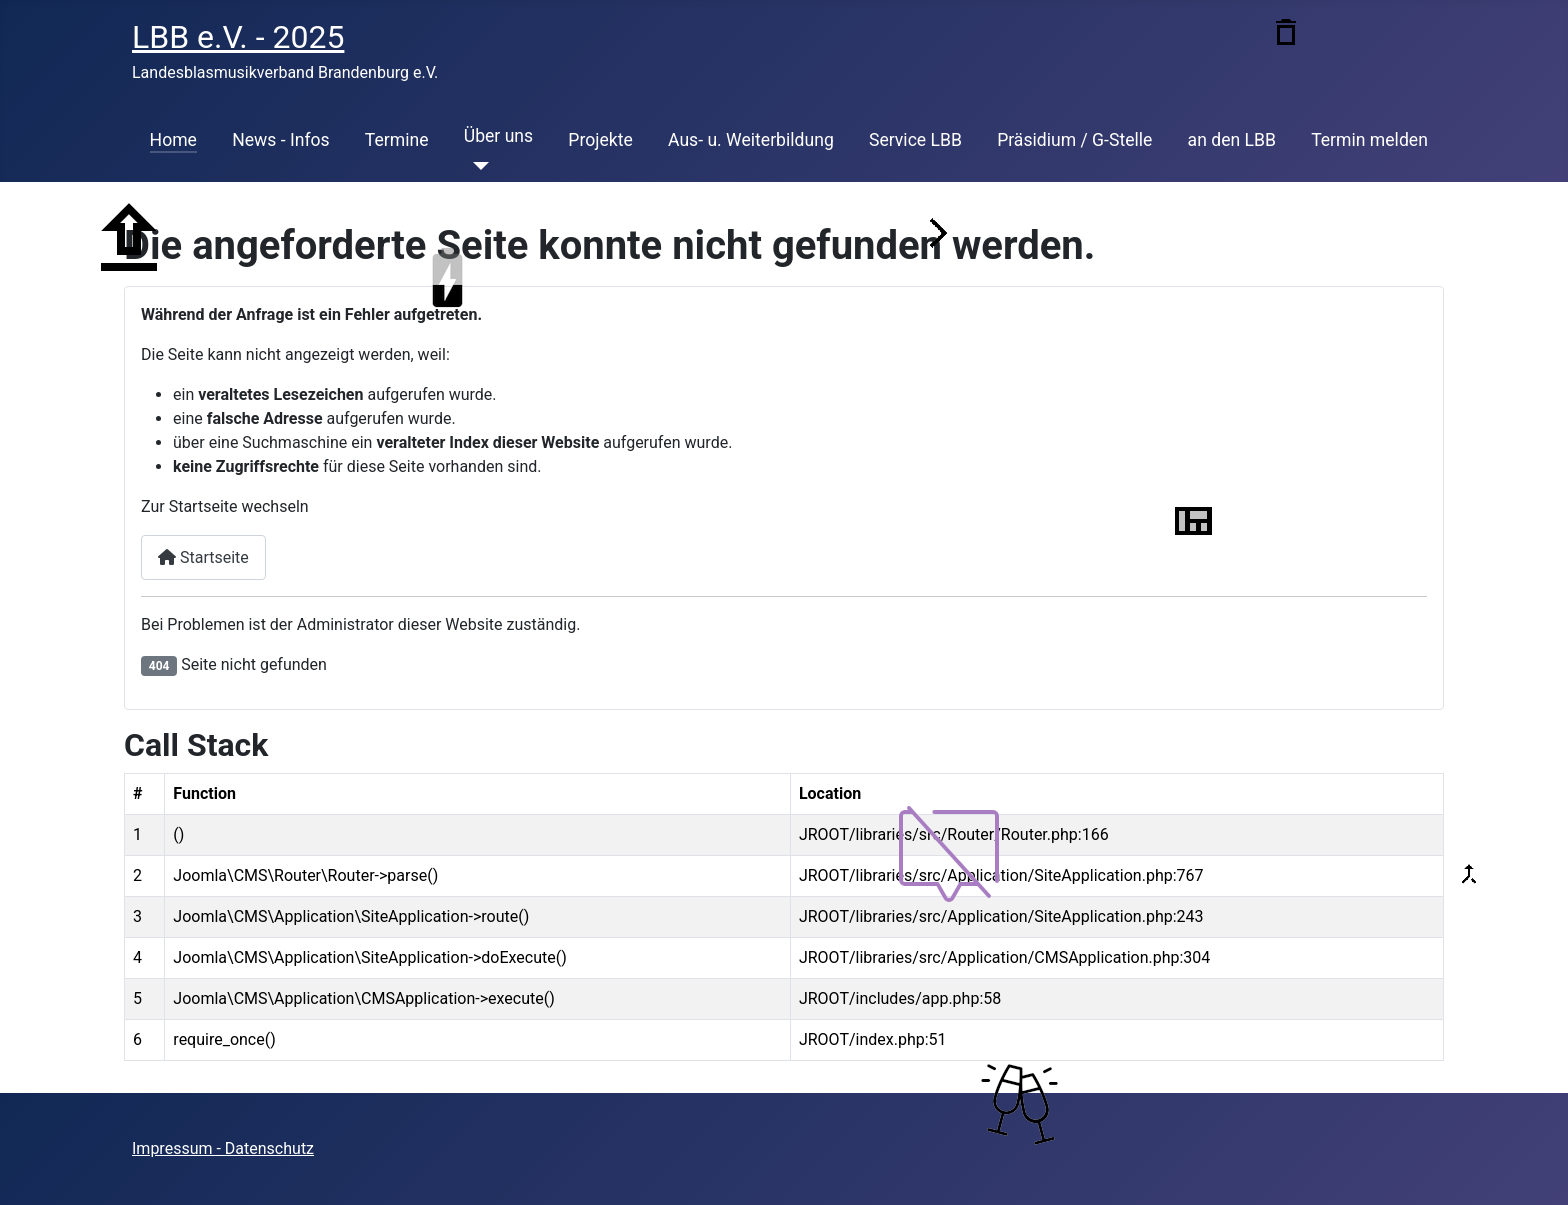  I want to click on switch to quilt or mosaic view layout, so click(1192, 522).